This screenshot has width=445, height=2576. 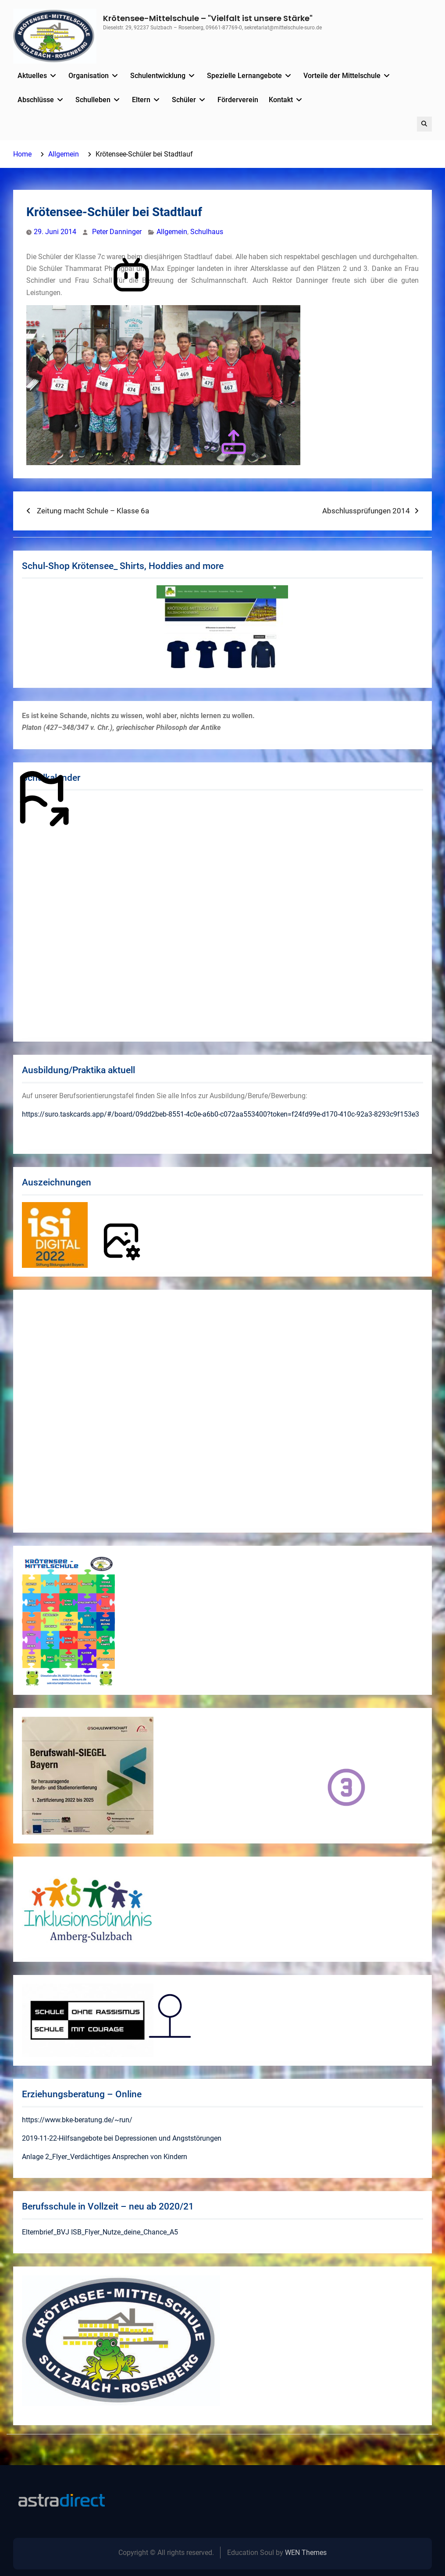 What do you see at coordinates (170, 2017) in the screenshot?
I see `mark a location on the map` at bounding box center [170, 2017].